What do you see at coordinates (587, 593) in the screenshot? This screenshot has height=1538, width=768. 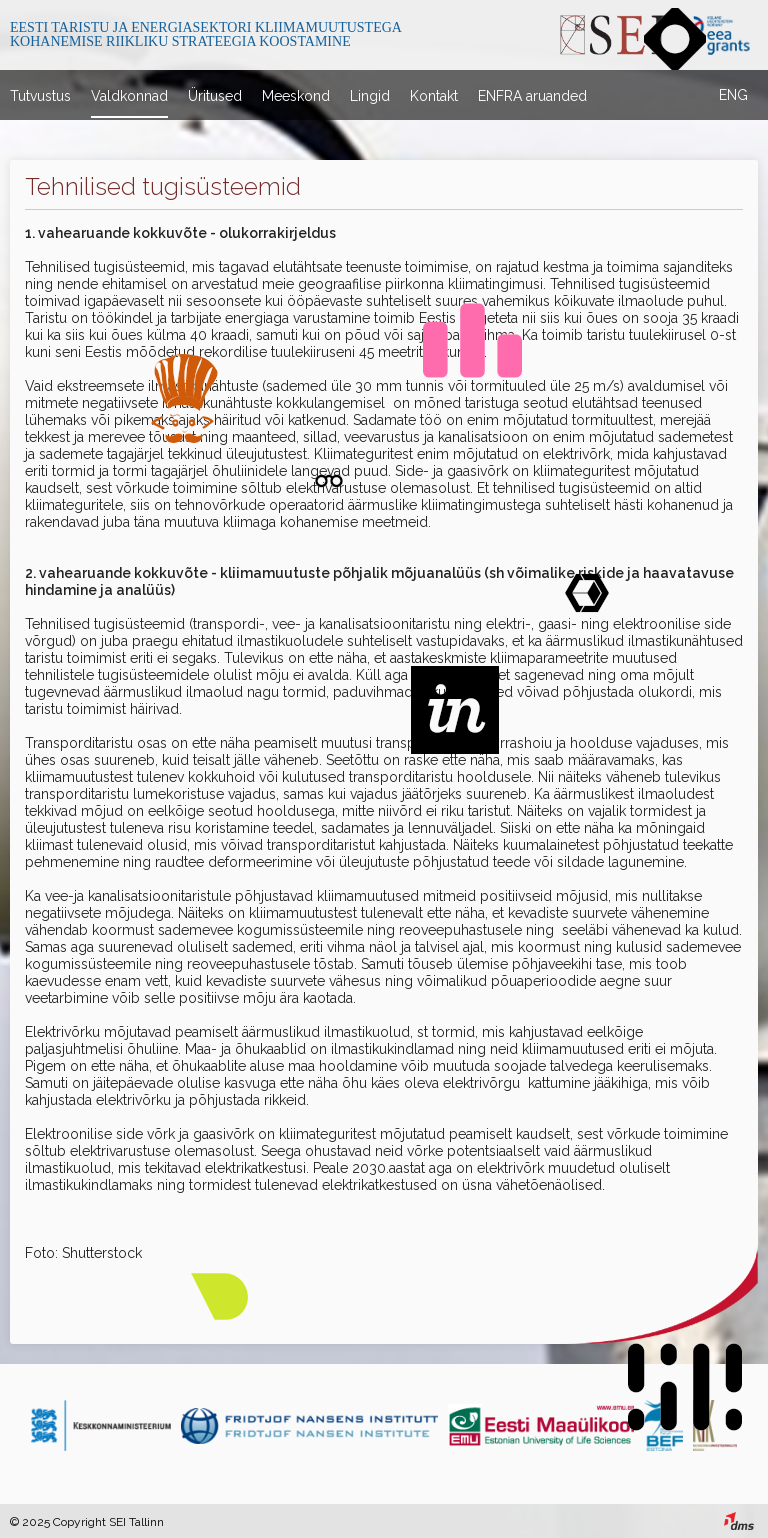 I see `open3d library or application` at bounding box center [587, 593].